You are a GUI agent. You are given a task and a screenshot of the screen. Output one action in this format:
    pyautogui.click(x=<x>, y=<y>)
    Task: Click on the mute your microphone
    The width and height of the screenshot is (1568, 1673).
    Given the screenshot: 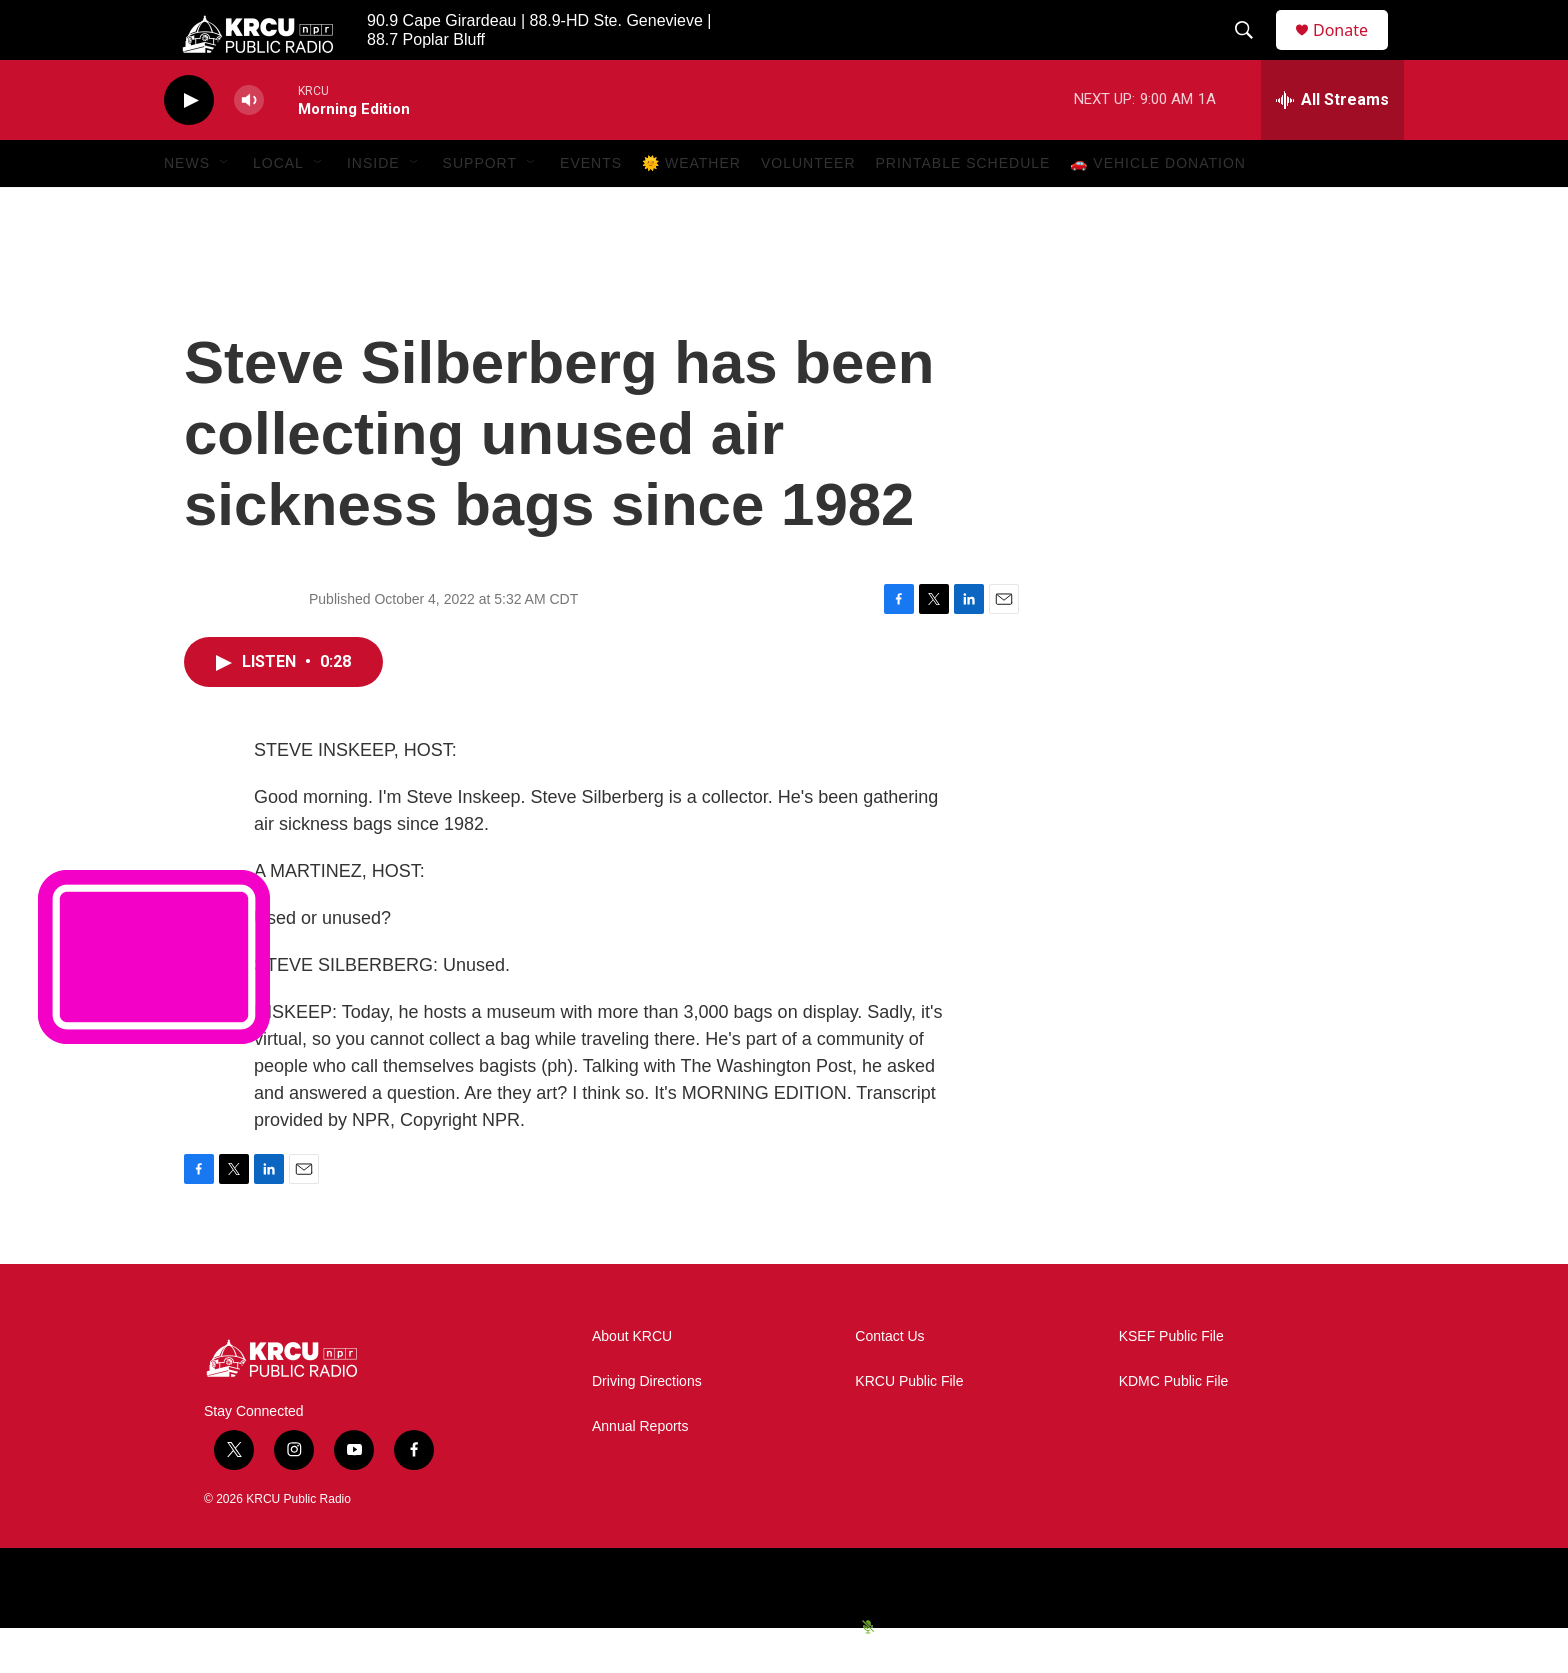 What is the action you would take?
    pyautogui.click(x=868, y=1627)
    